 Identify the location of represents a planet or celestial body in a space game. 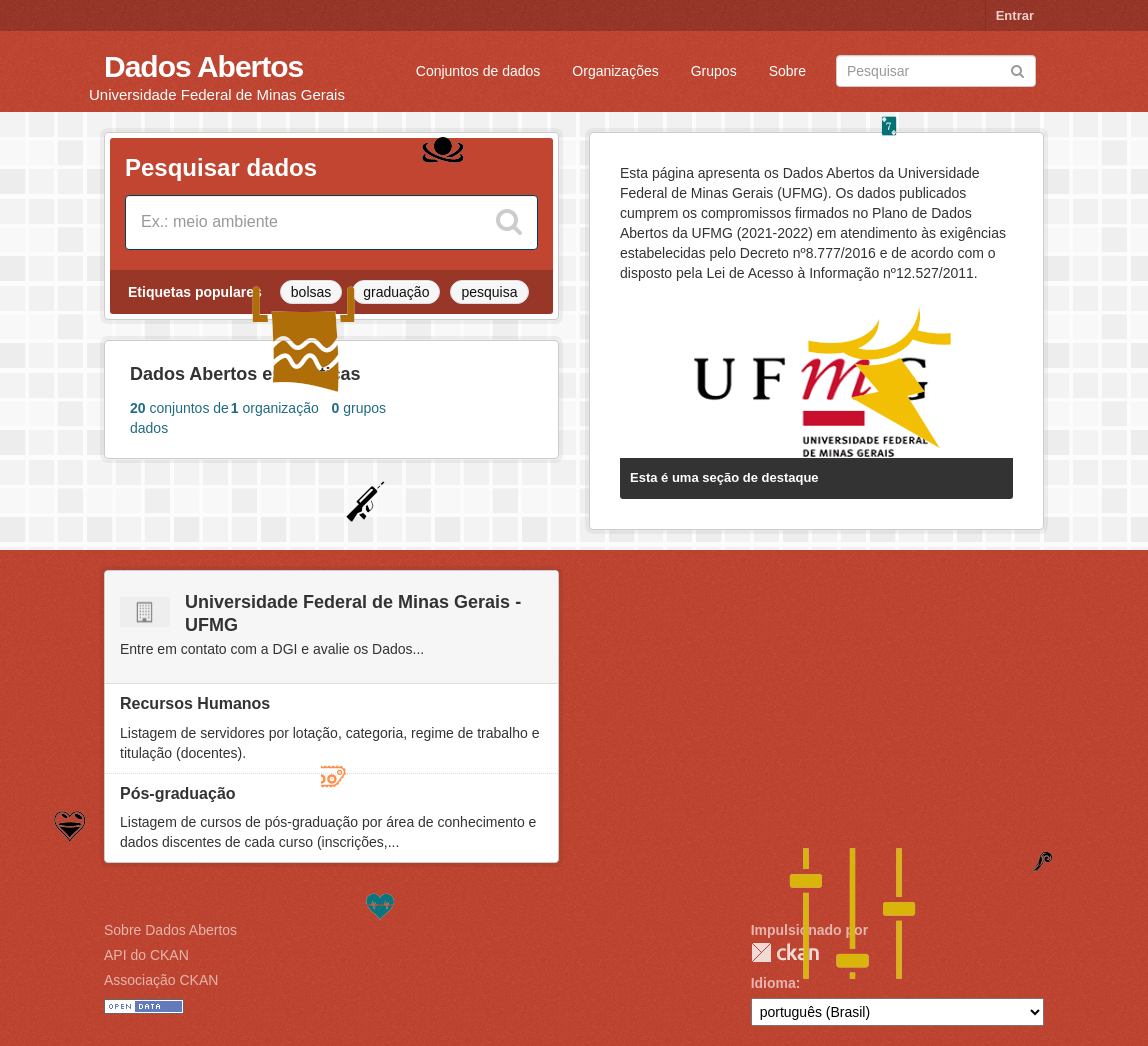
(443, 151).